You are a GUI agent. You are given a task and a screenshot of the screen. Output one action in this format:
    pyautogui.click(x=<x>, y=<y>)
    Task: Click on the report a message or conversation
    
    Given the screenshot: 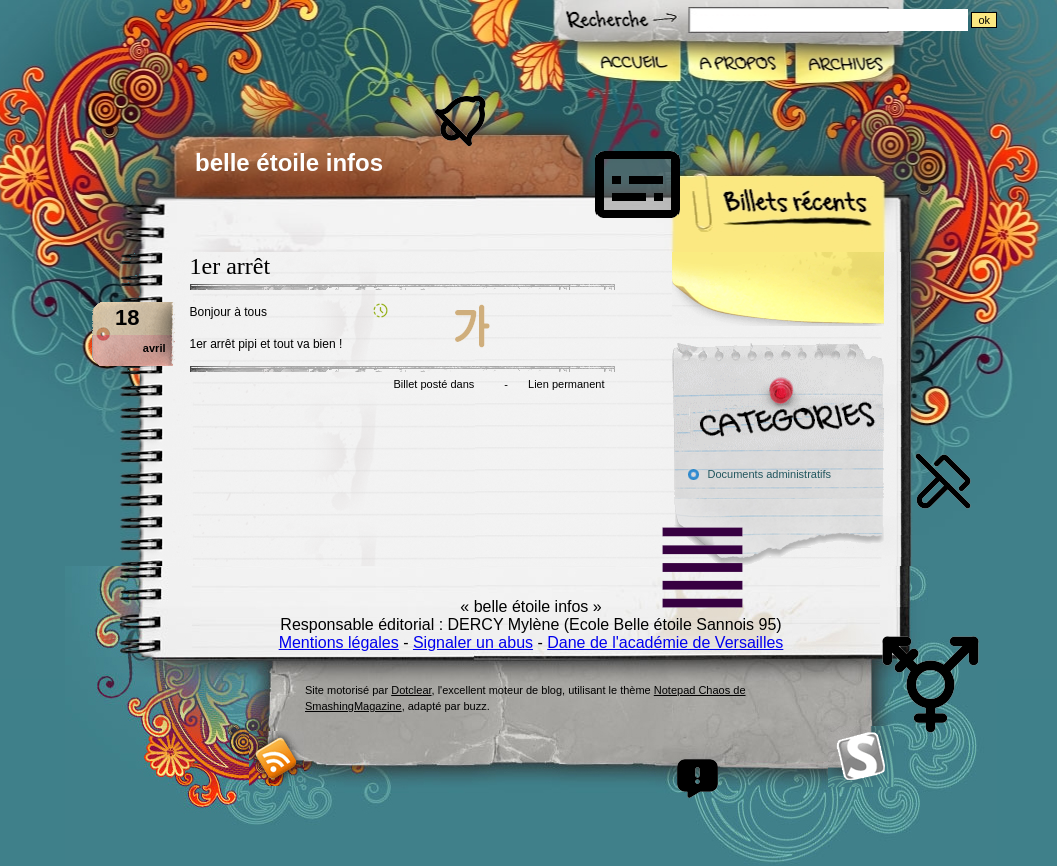 What is the action you would take?
    pyautogui.click(x=697, y=777)
    